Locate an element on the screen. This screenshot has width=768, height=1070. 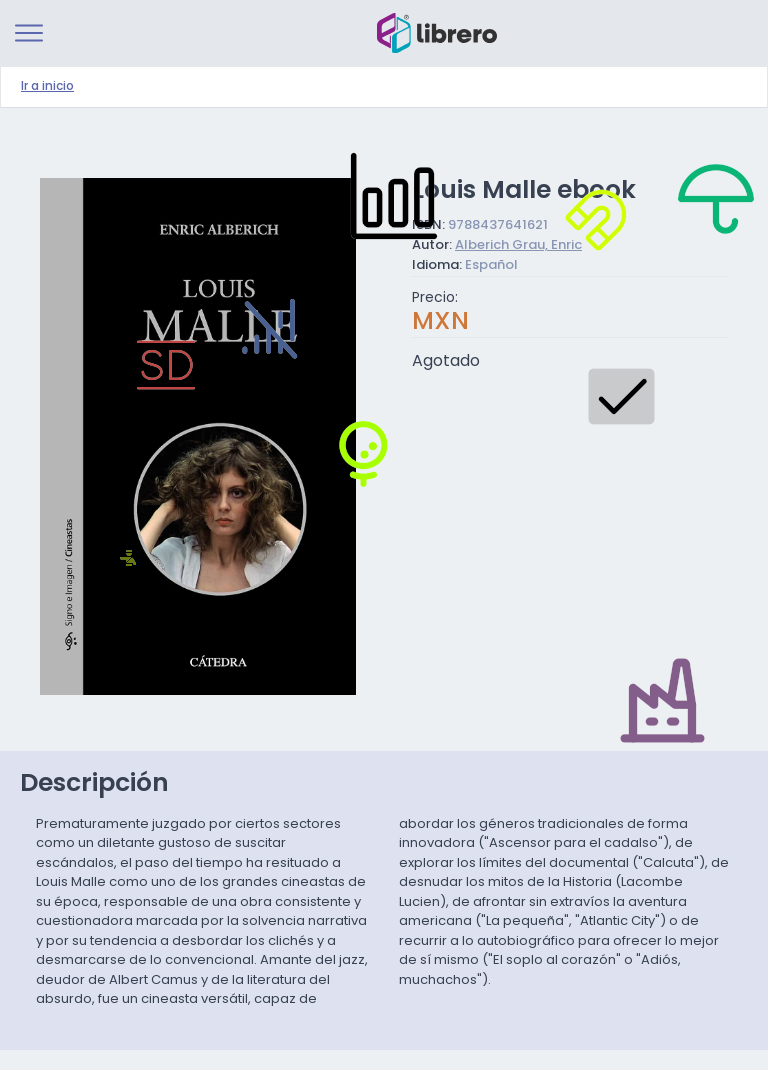
no cellular signal available is located at coordinates (271, 330).